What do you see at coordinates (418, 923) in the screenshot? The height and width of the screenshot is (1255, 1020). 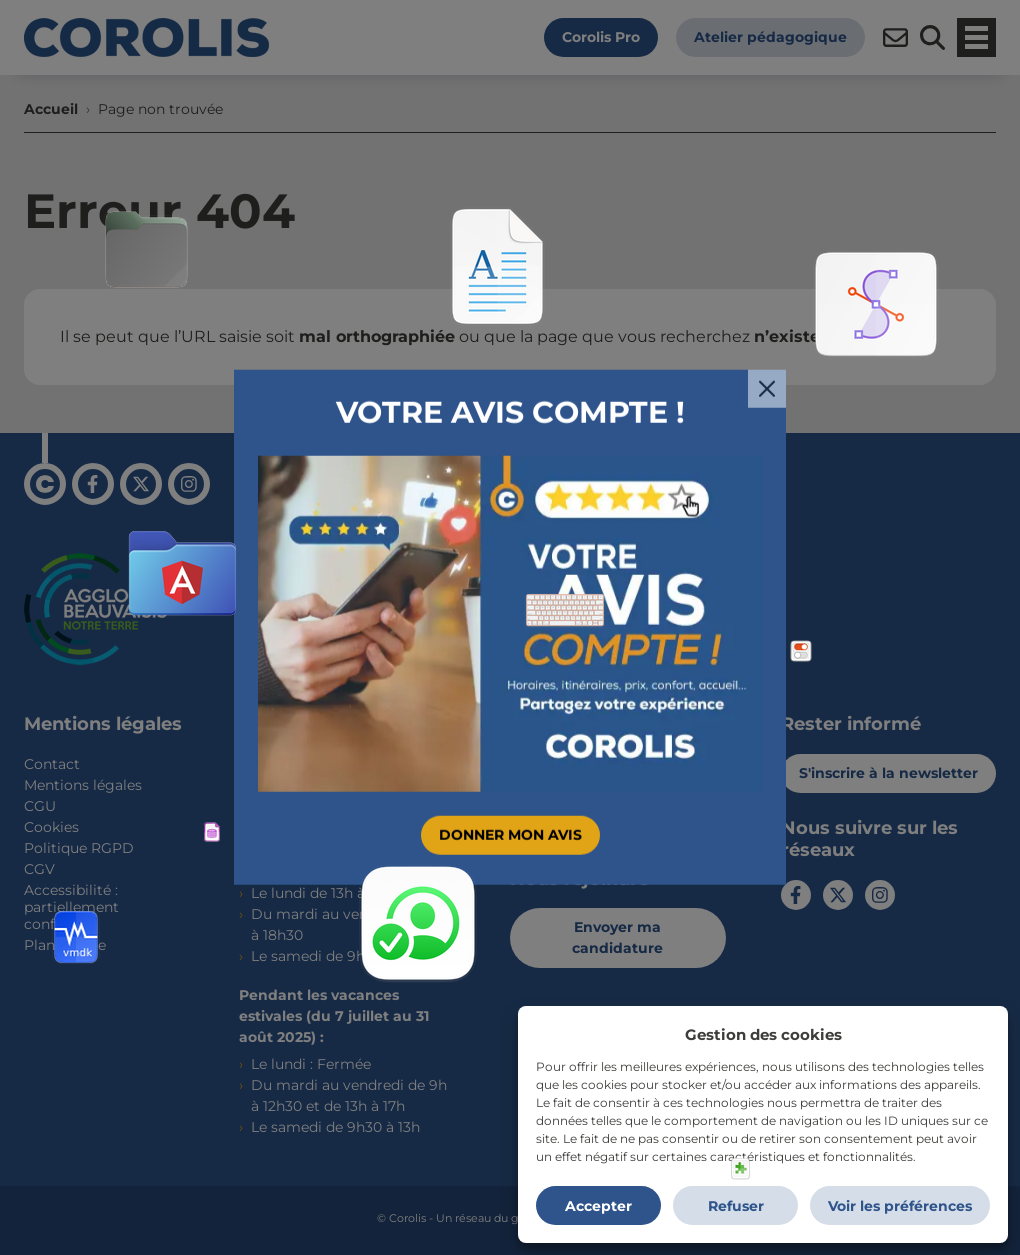 I see `collaboration or screen sharing request approved` at bounding box center [418, 923].